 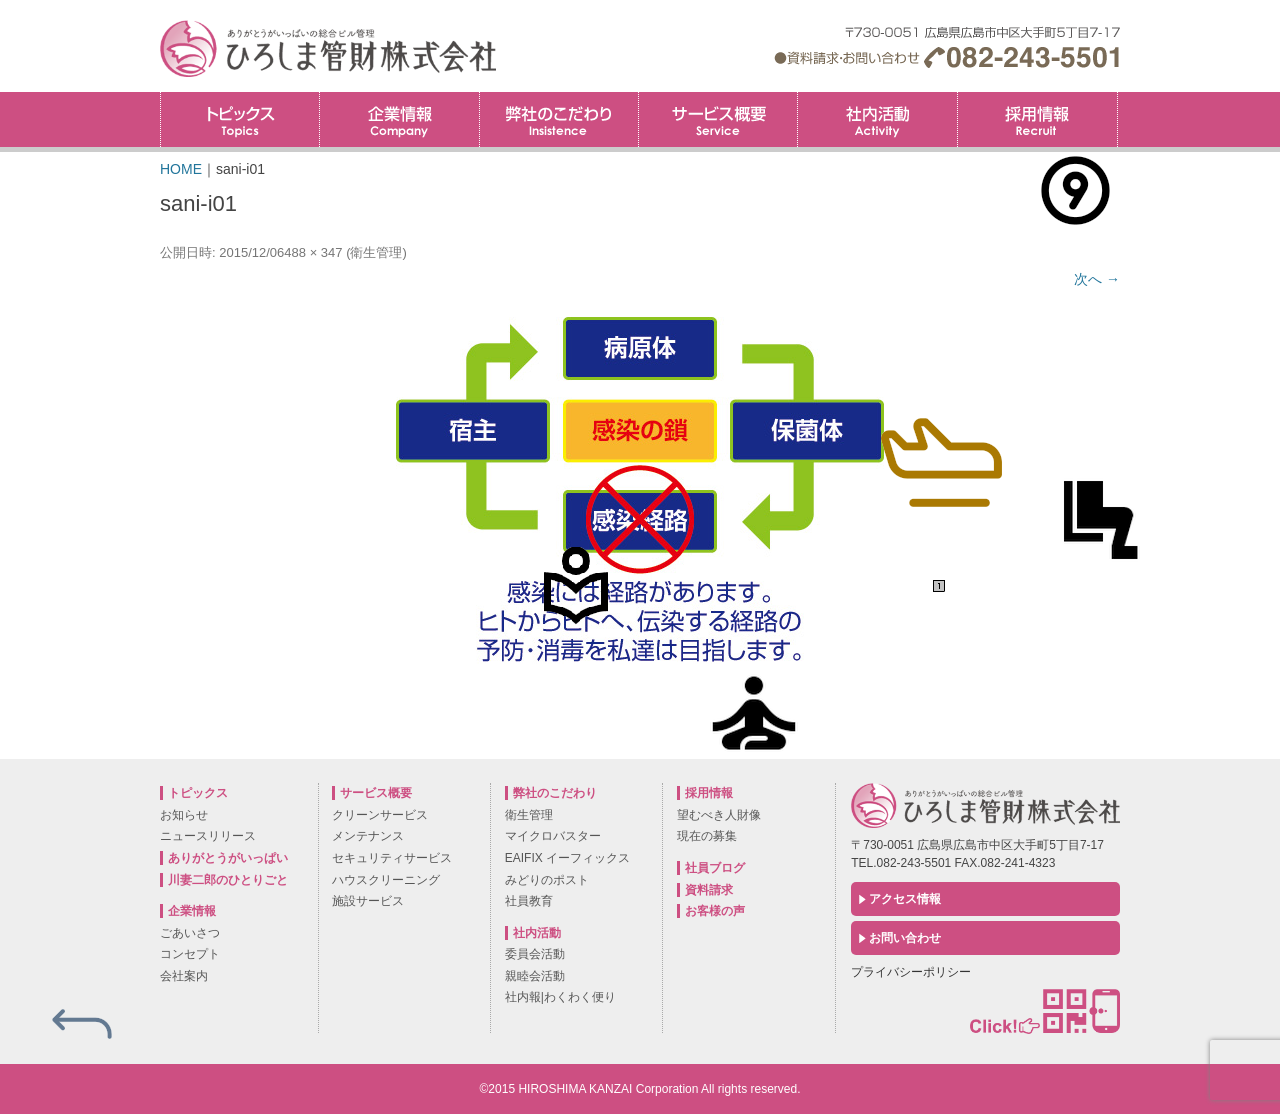 I want to click on indicates item number nine in a list or sequence, so click(x=1075, y=190).